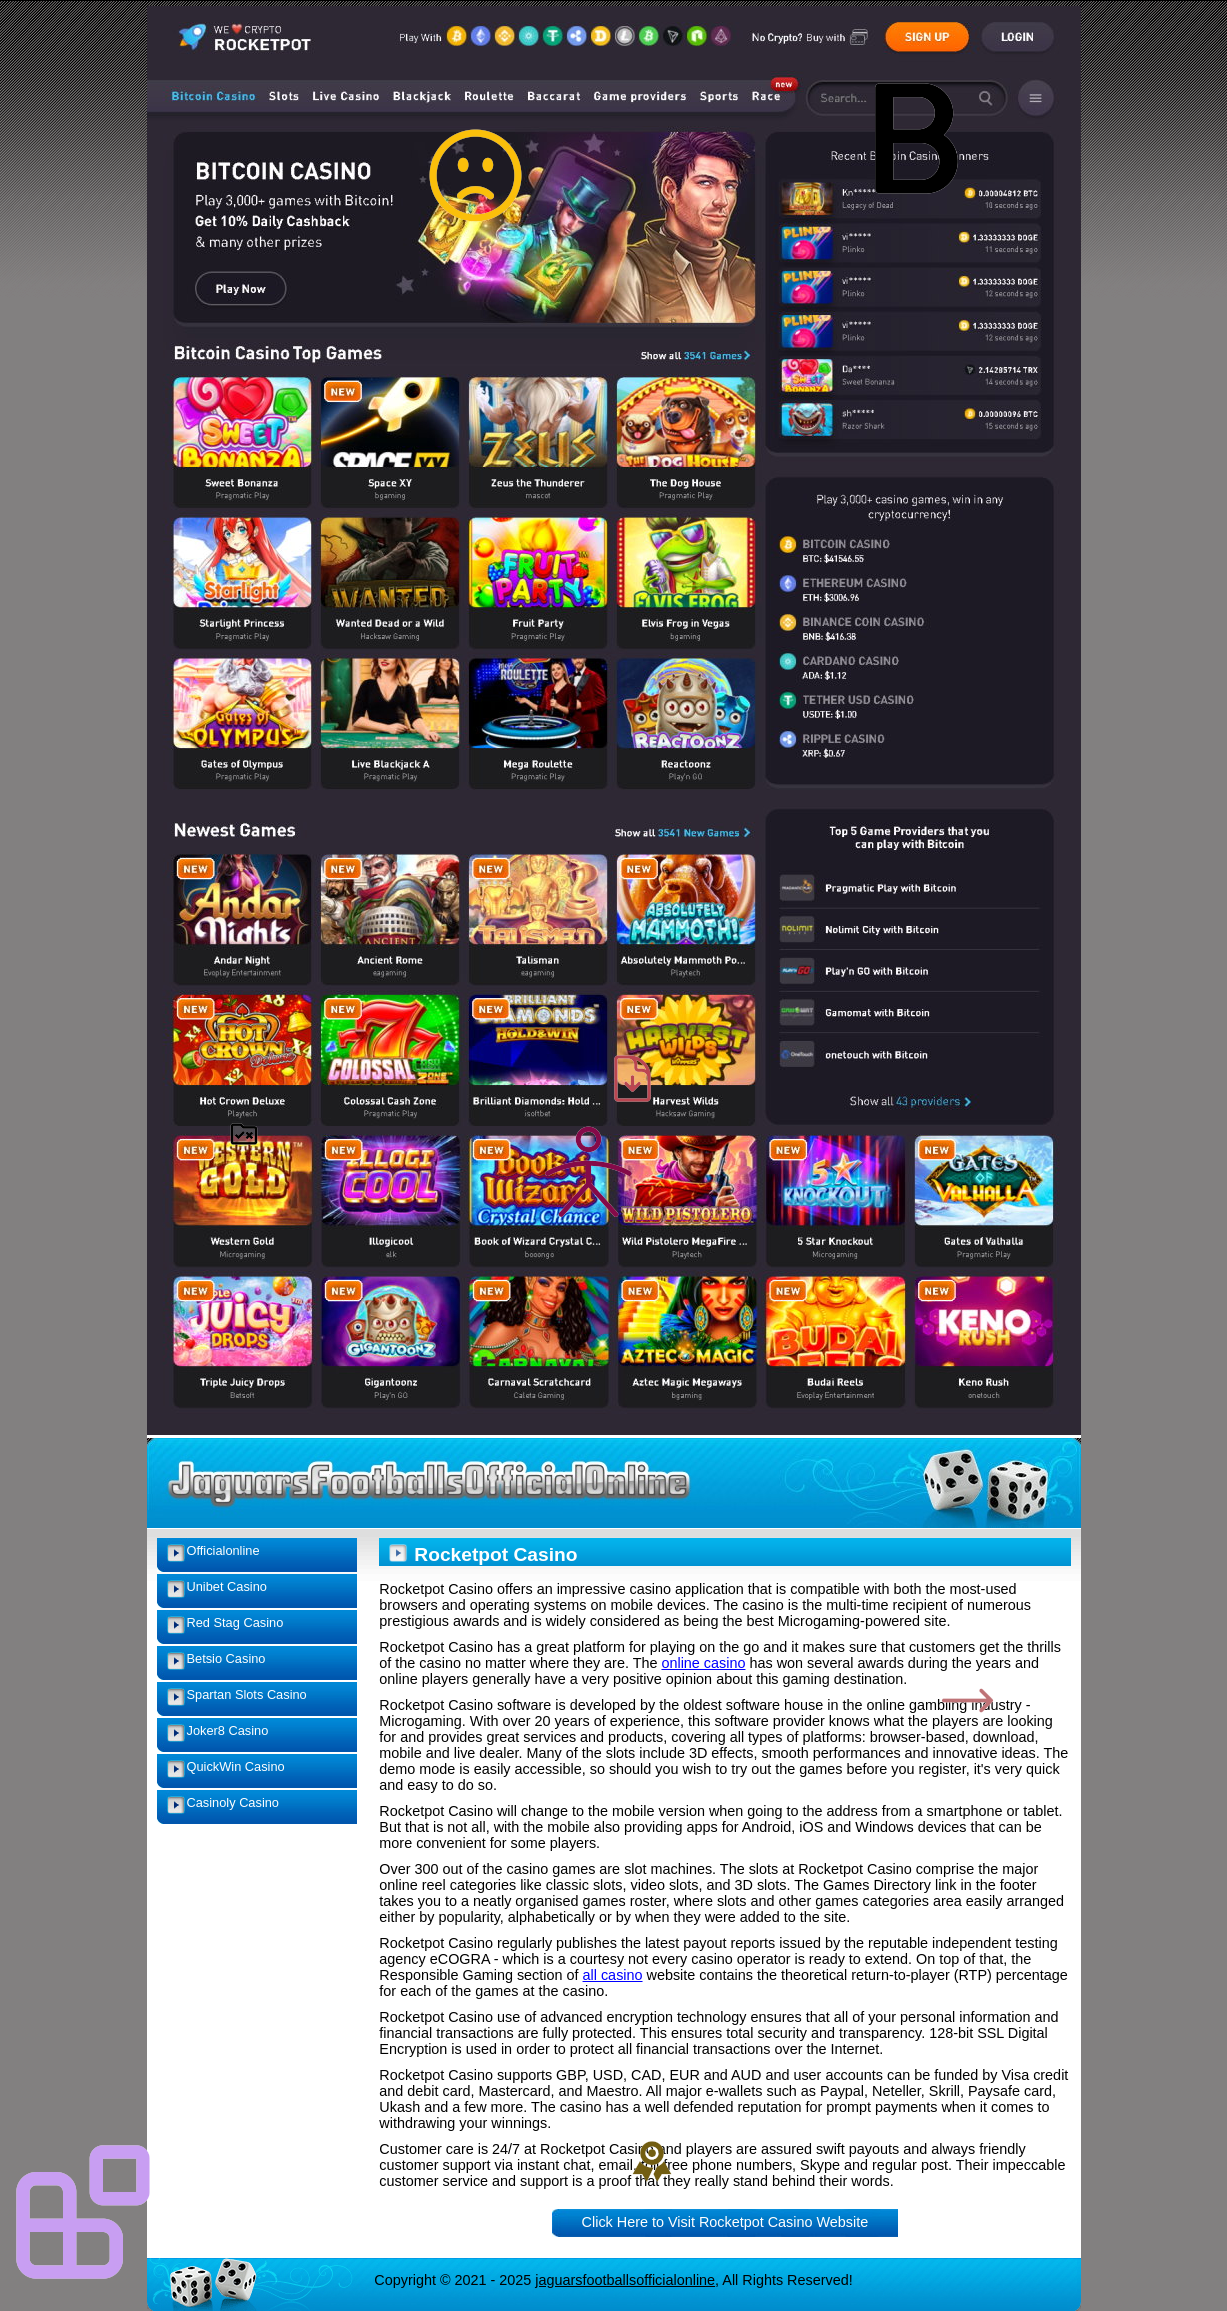  Describe the element at coordinates (244, 1134) in the screenshot. I see `access folder with validation rules` at that location.